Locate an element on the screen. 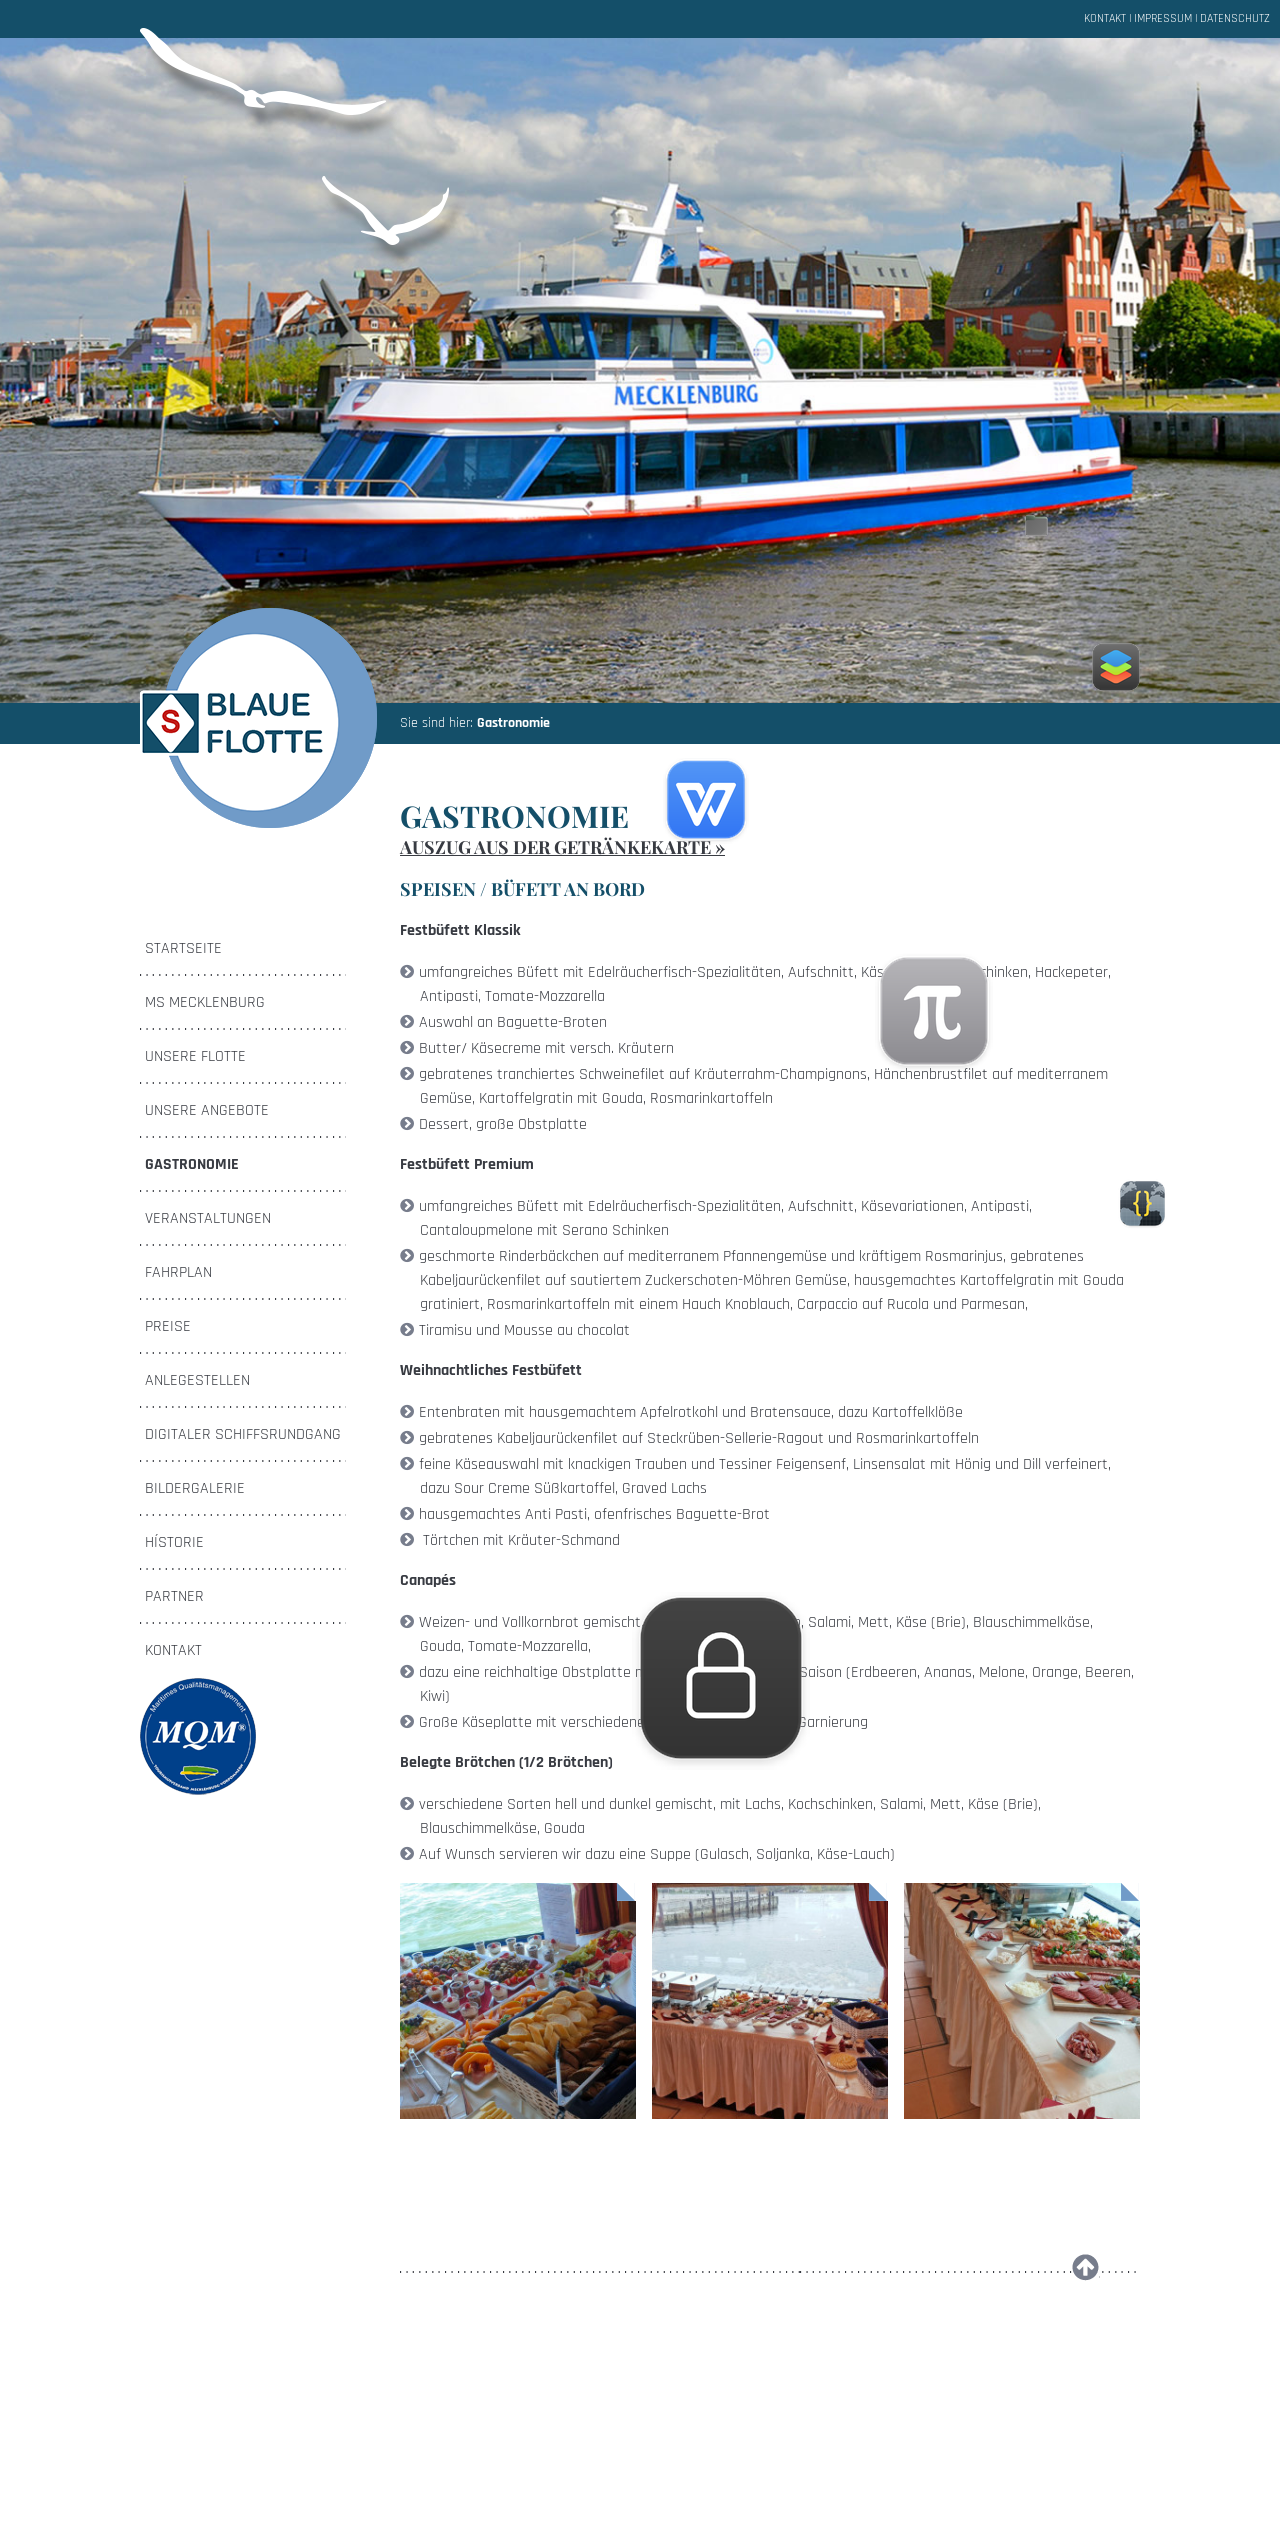 The height and width of the screenshot is (2540, 1280). open mathematics or calculator application is located at coordinates (934, 1011).